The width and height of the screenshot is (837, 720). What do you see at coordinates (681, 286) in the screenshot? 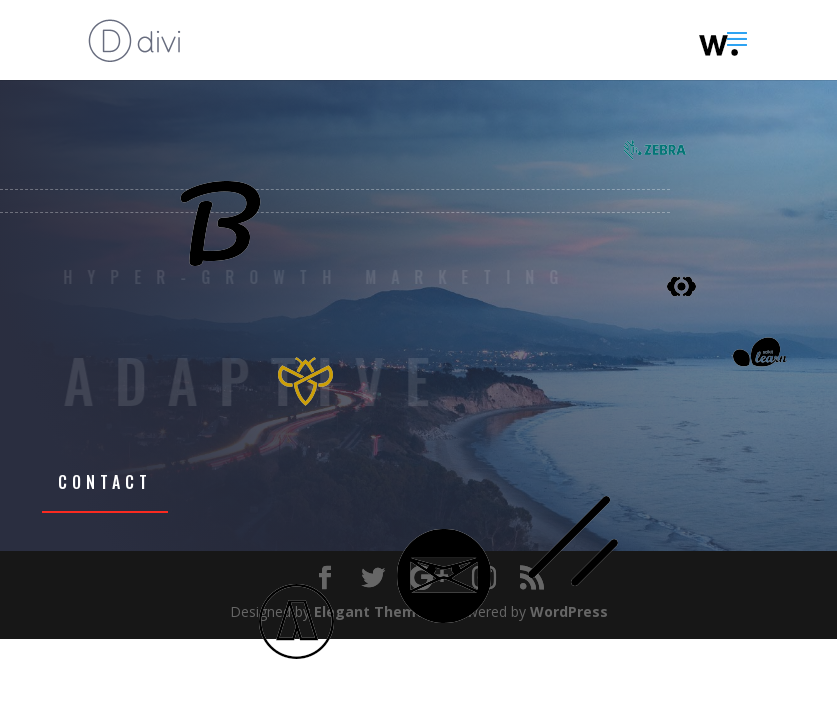
I see `cloudcannon logo` at bounding box center [681, 286].